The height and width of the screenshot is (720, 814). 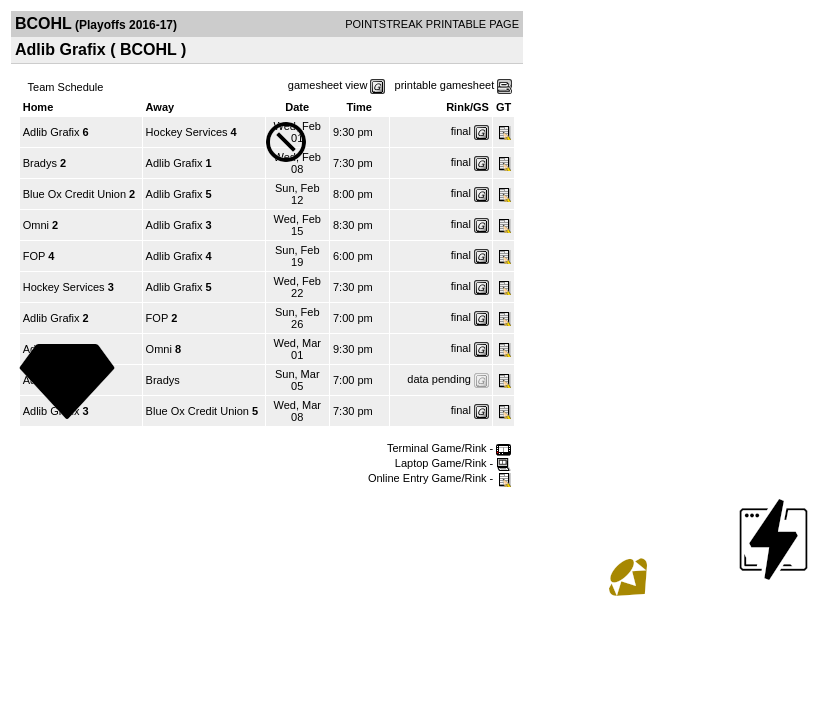 I want to click on ruby programming language logo, so click(x=628, y=577).